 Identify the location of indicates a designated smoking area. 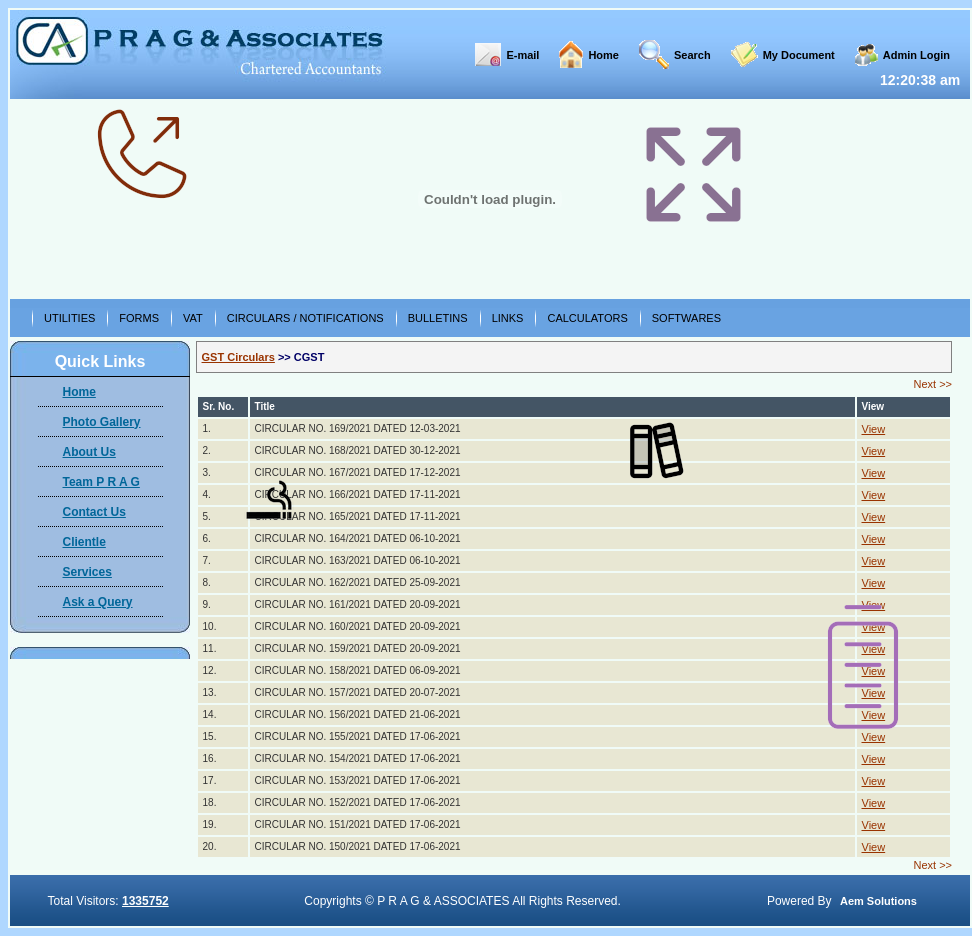
(269, 503).